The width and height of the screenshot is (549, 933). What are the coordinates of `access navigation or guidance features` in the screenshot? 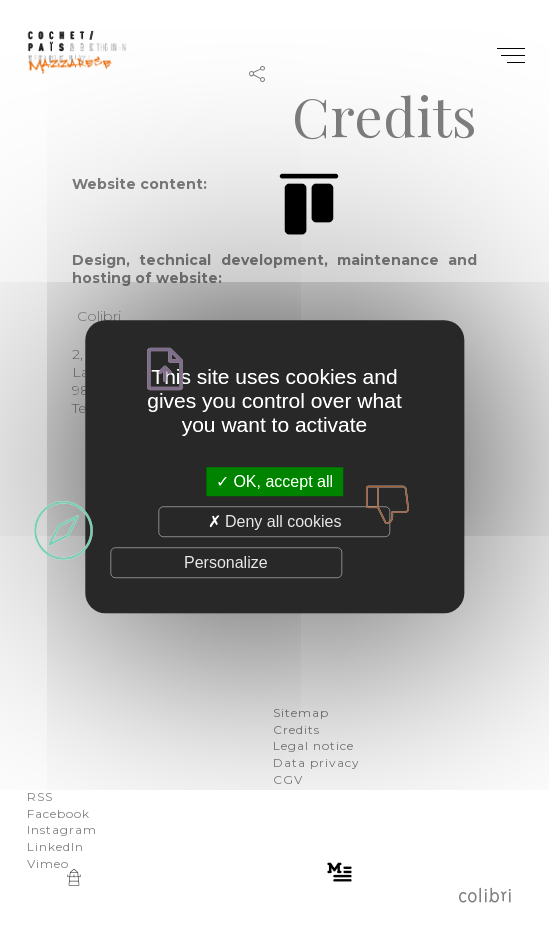 It's located at (74, 878).